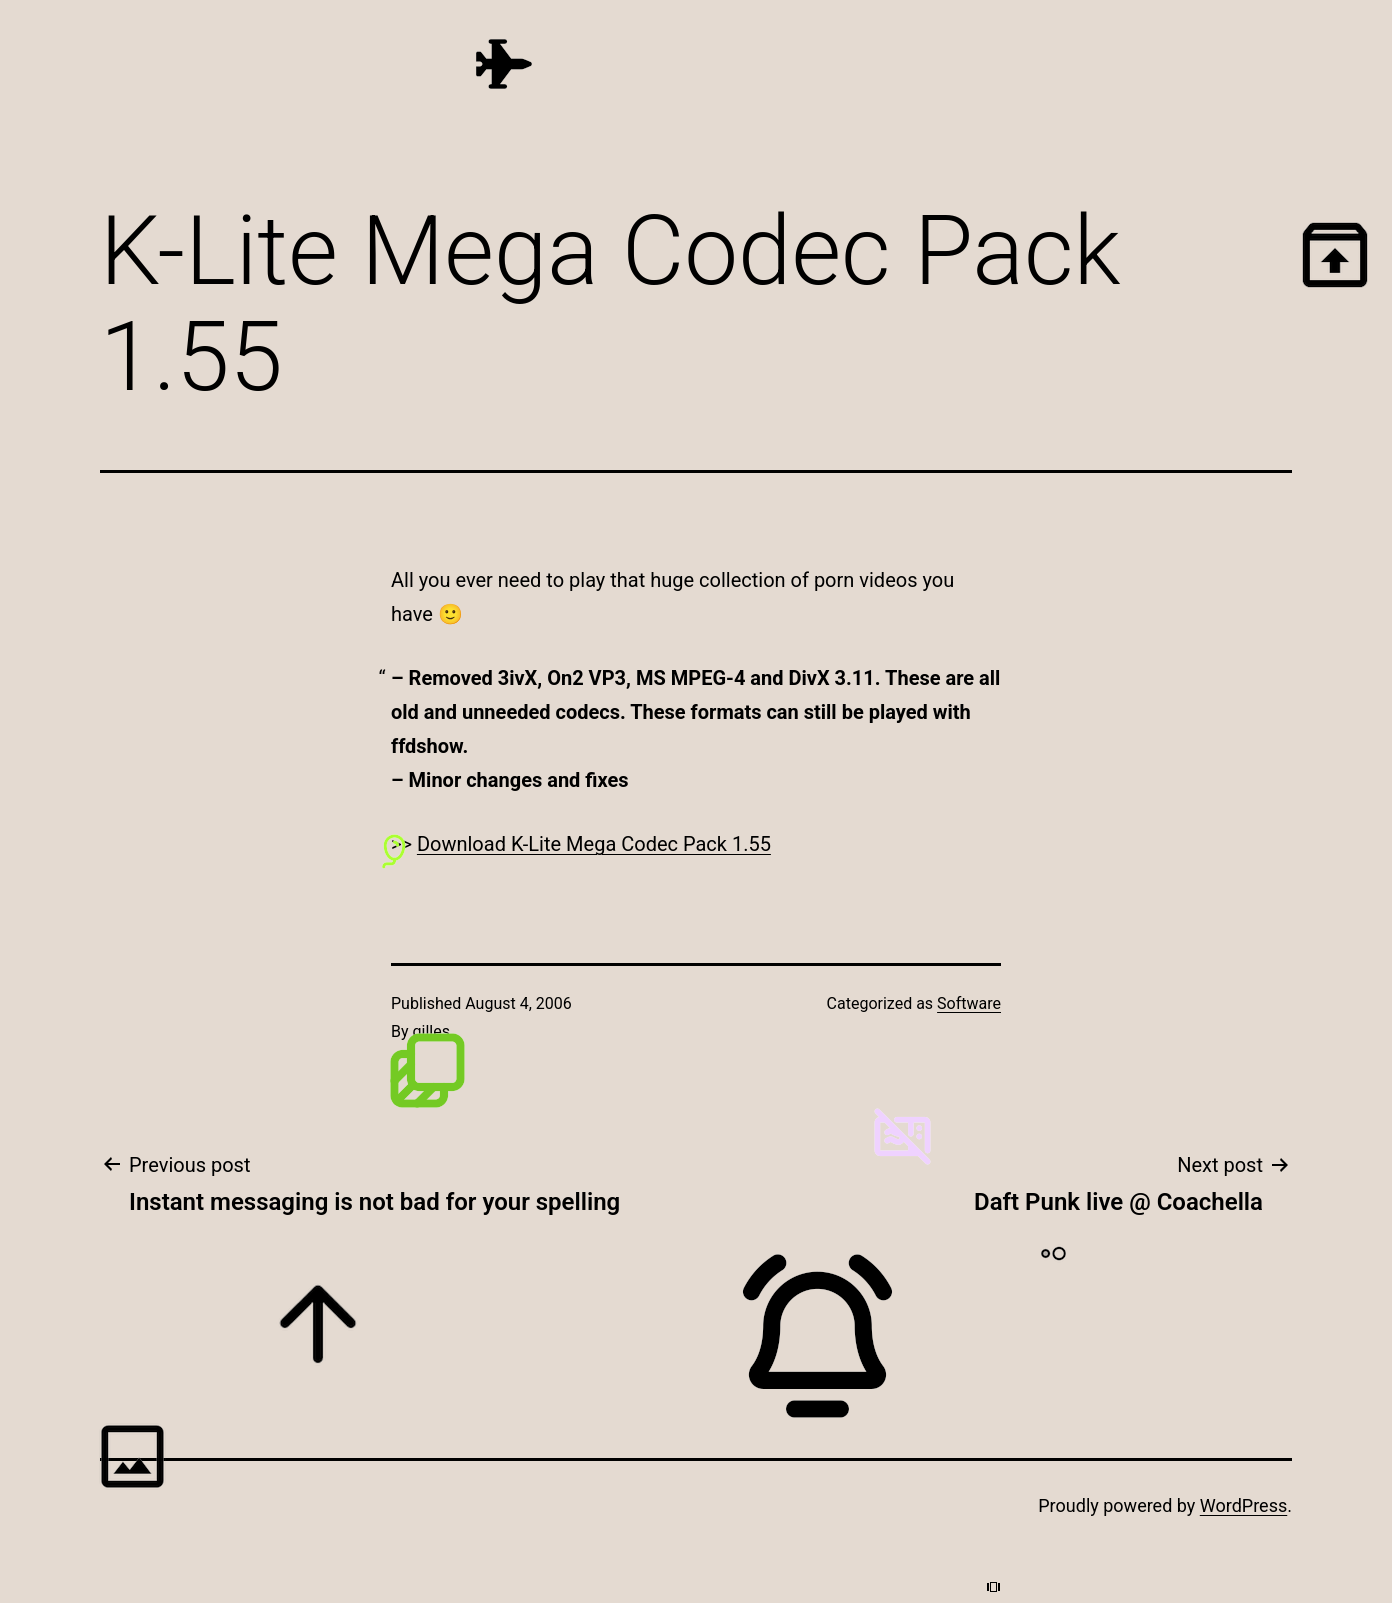 The image size is (1392, 1603). Describe the element at coordinates (394, 851) in the screenshot. I see `indicates a celebration or birthday event` at that location.